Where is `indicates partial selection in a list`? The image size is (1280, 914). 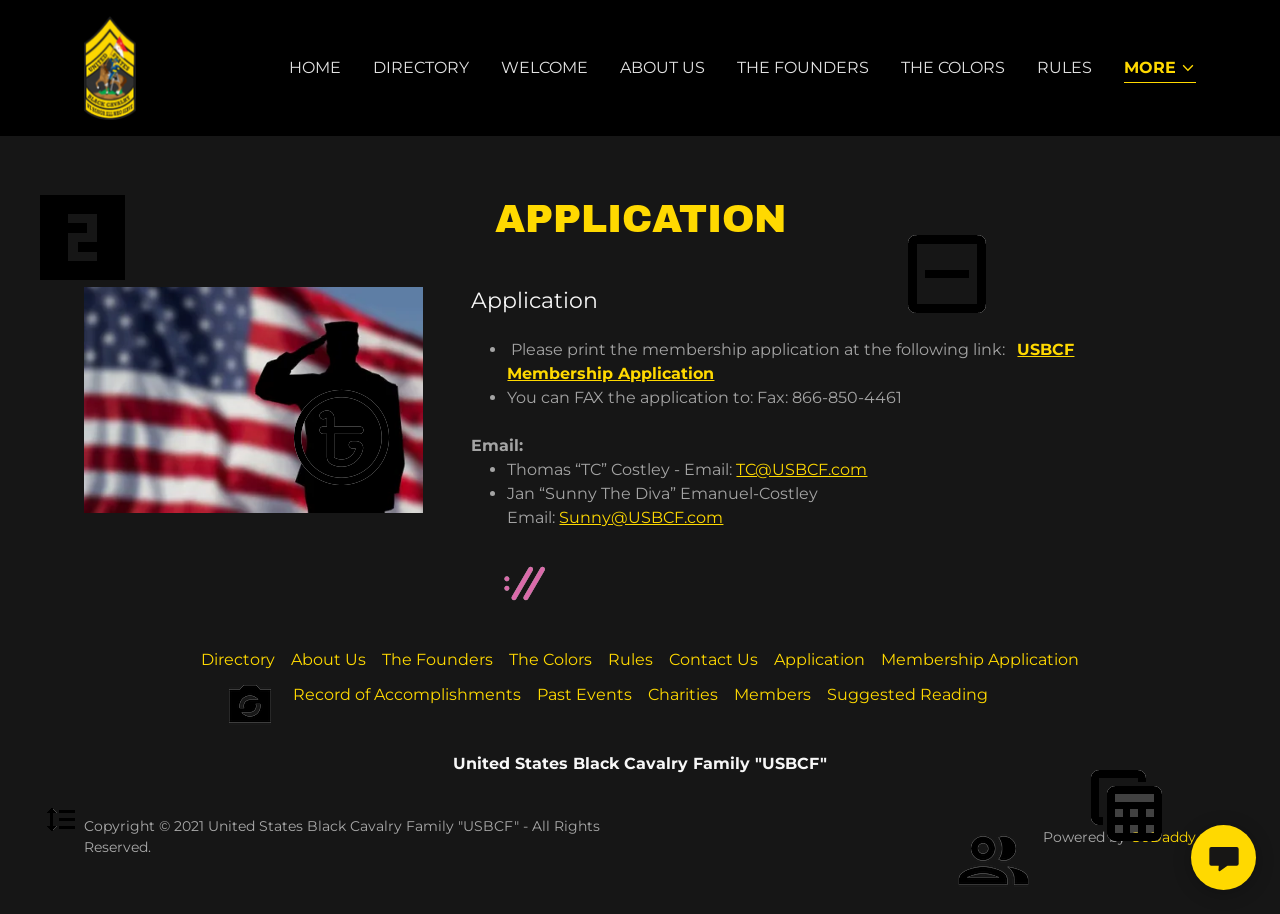 indicates partial selection in a list is located at coordinates (947, 274).